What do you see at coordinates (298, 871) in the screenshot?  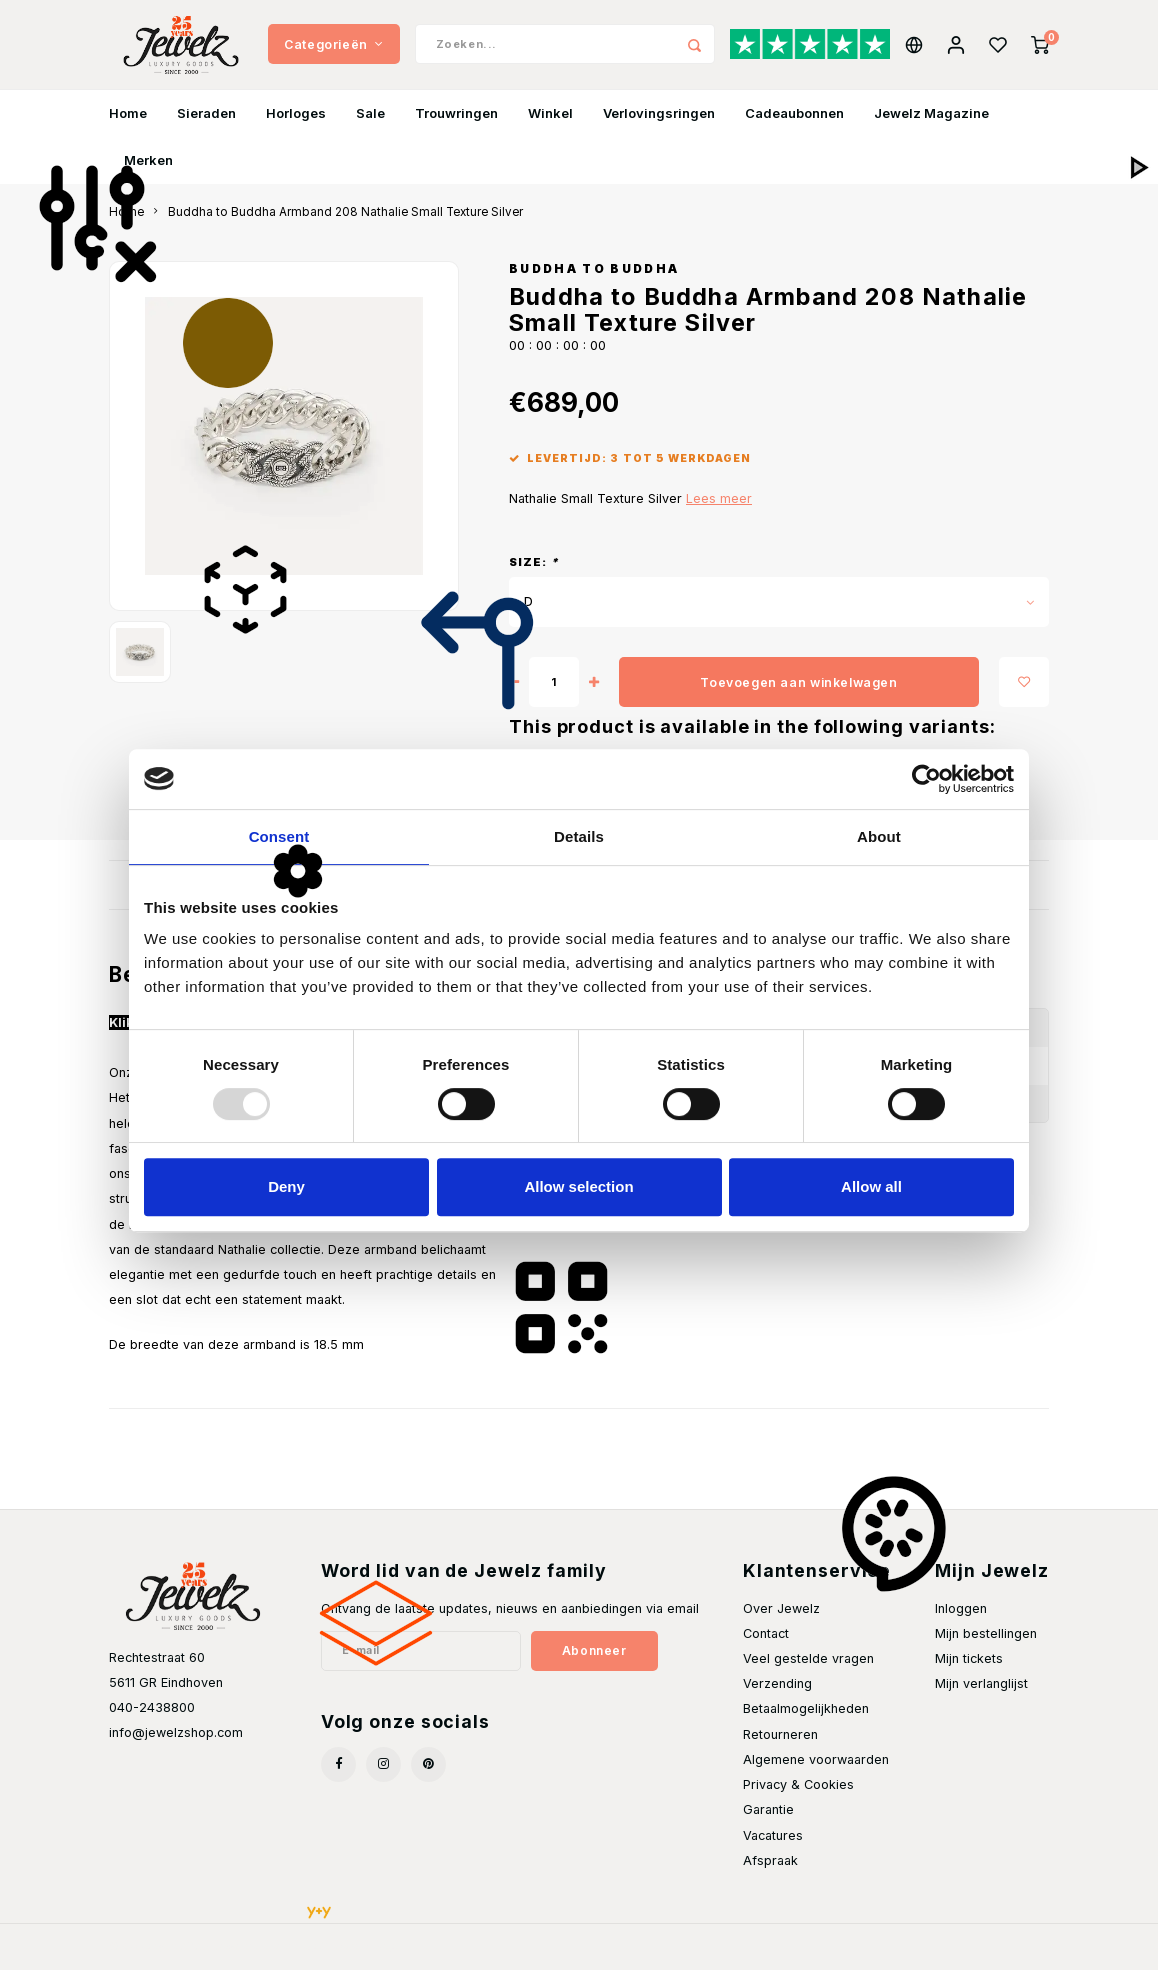 I see `access garden or plant-related features` at bounding box center [298, 871].